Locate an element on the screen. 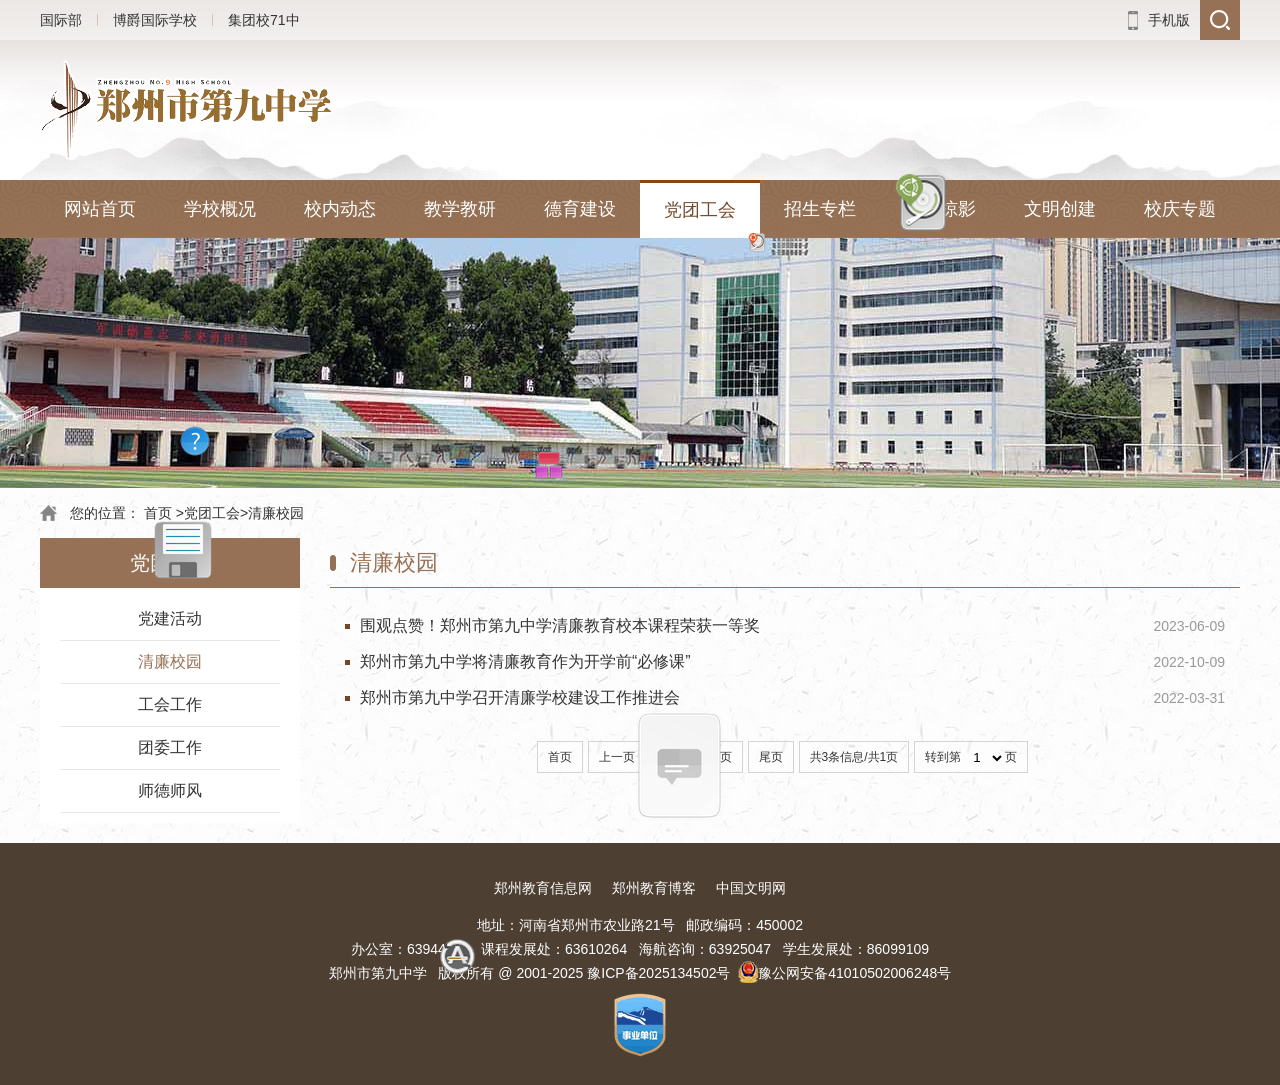  open the software update manager is located at coordinates (457, 956).